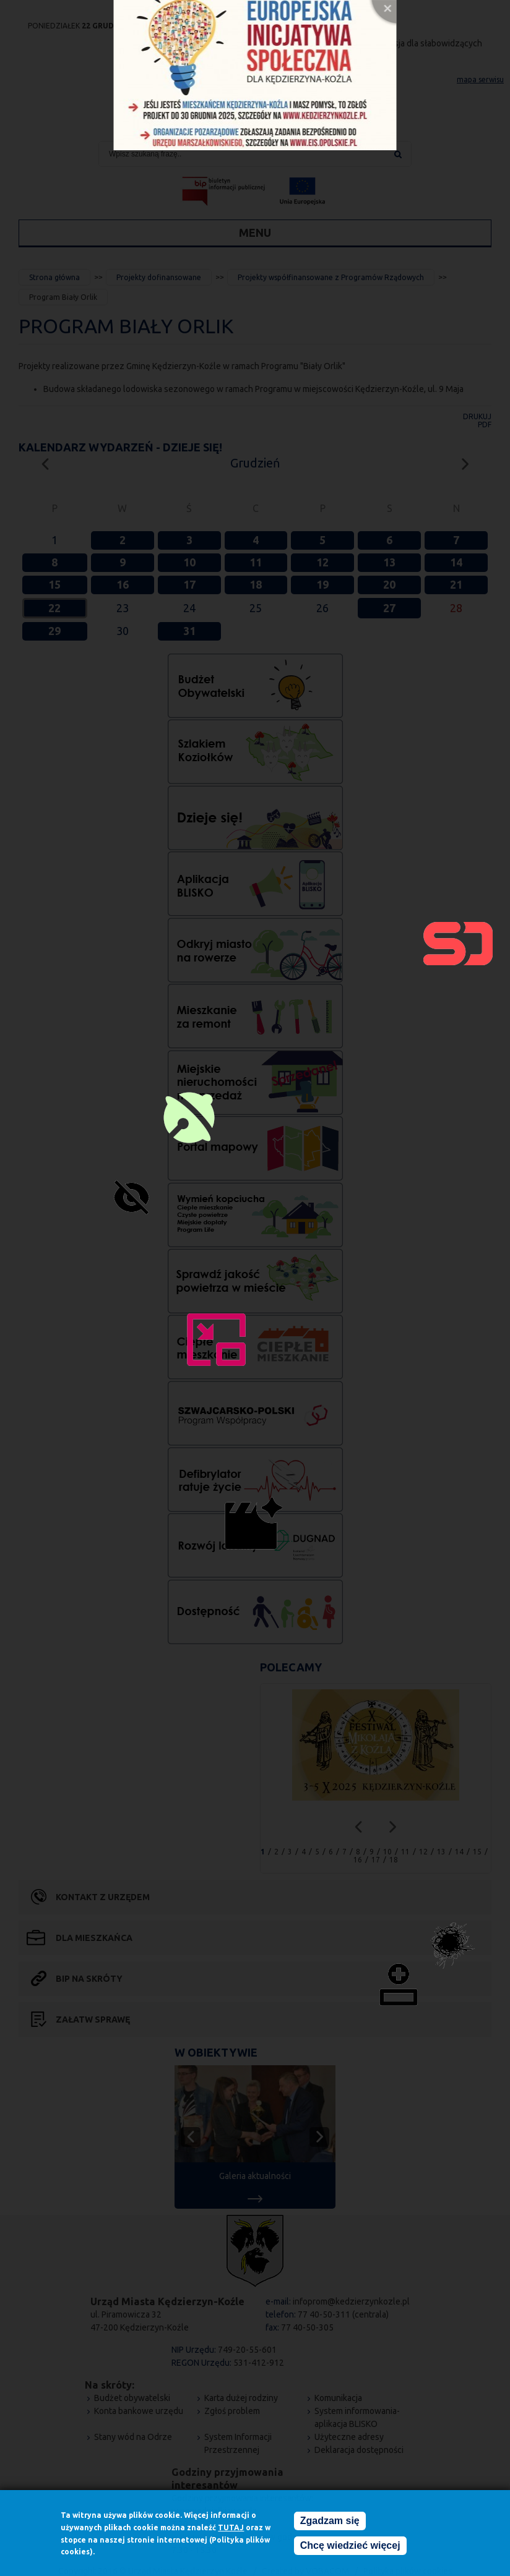 The image size is (510, 2576). I want to click on insert a new row above the current selection, so click(399, 1987).